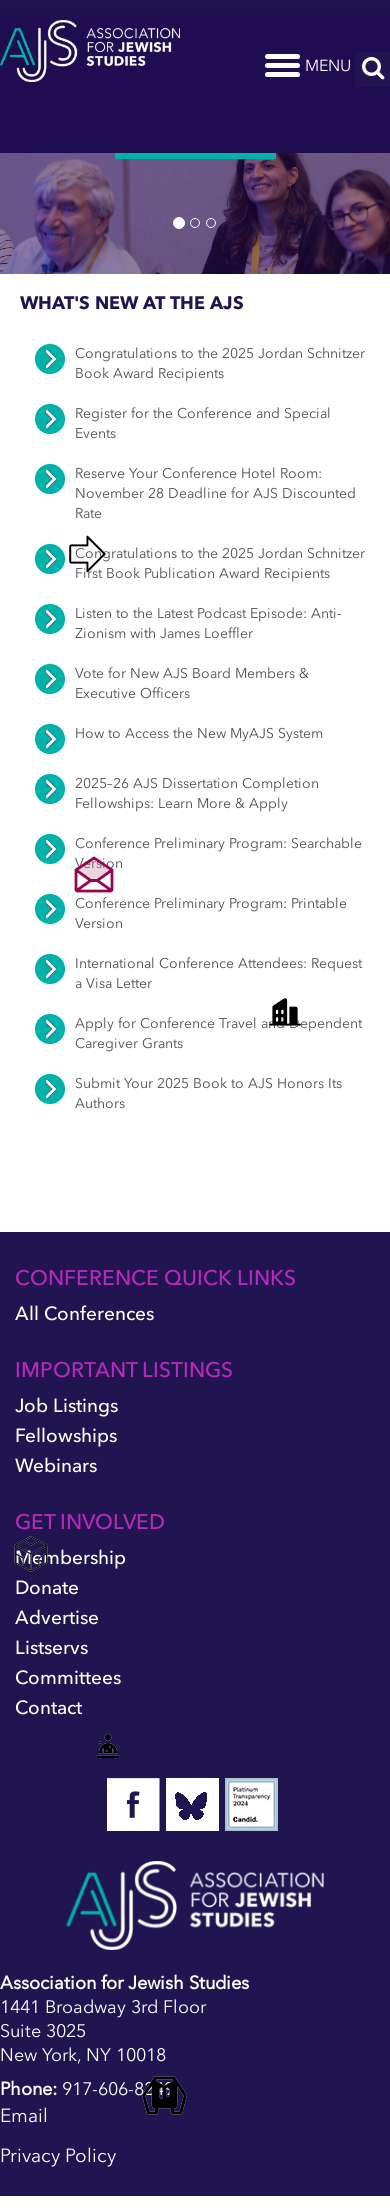 This screenshot has width=390, height=2210. I want to click on view properties or real estate listings, so click(285, 1013).